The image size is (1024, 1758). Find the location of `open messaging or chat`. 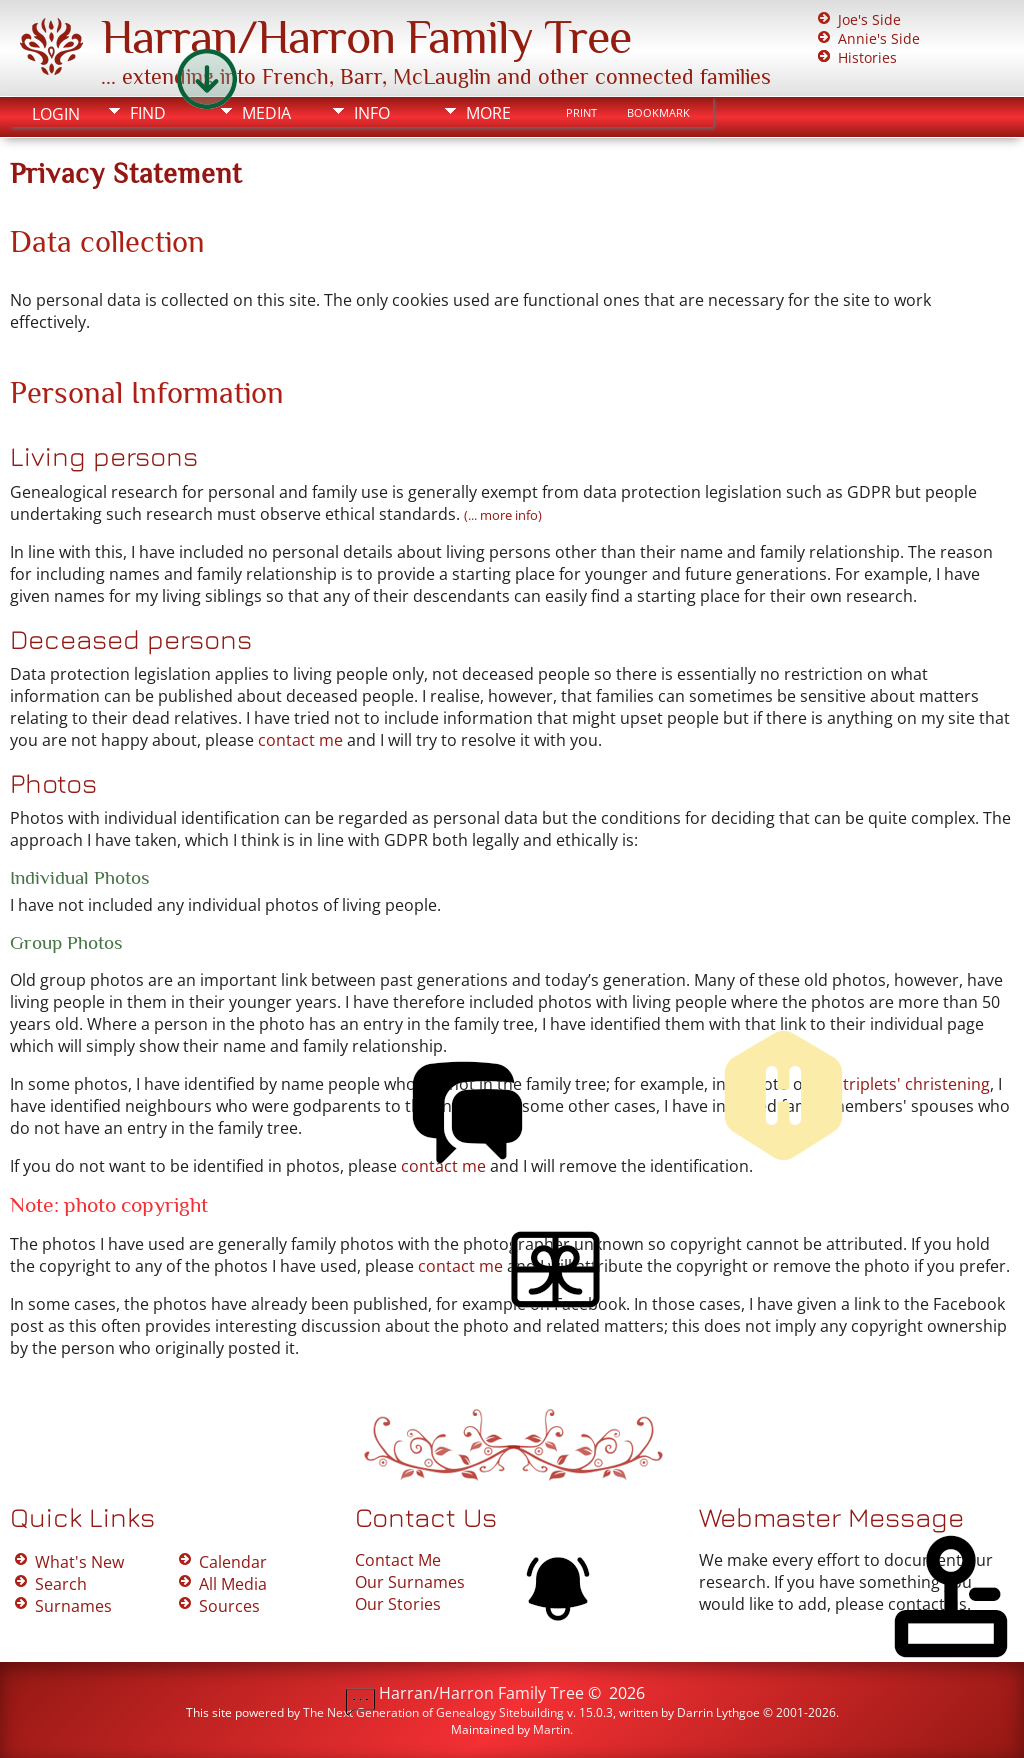

open messaging or chat is located at coordinates (467, 1112).